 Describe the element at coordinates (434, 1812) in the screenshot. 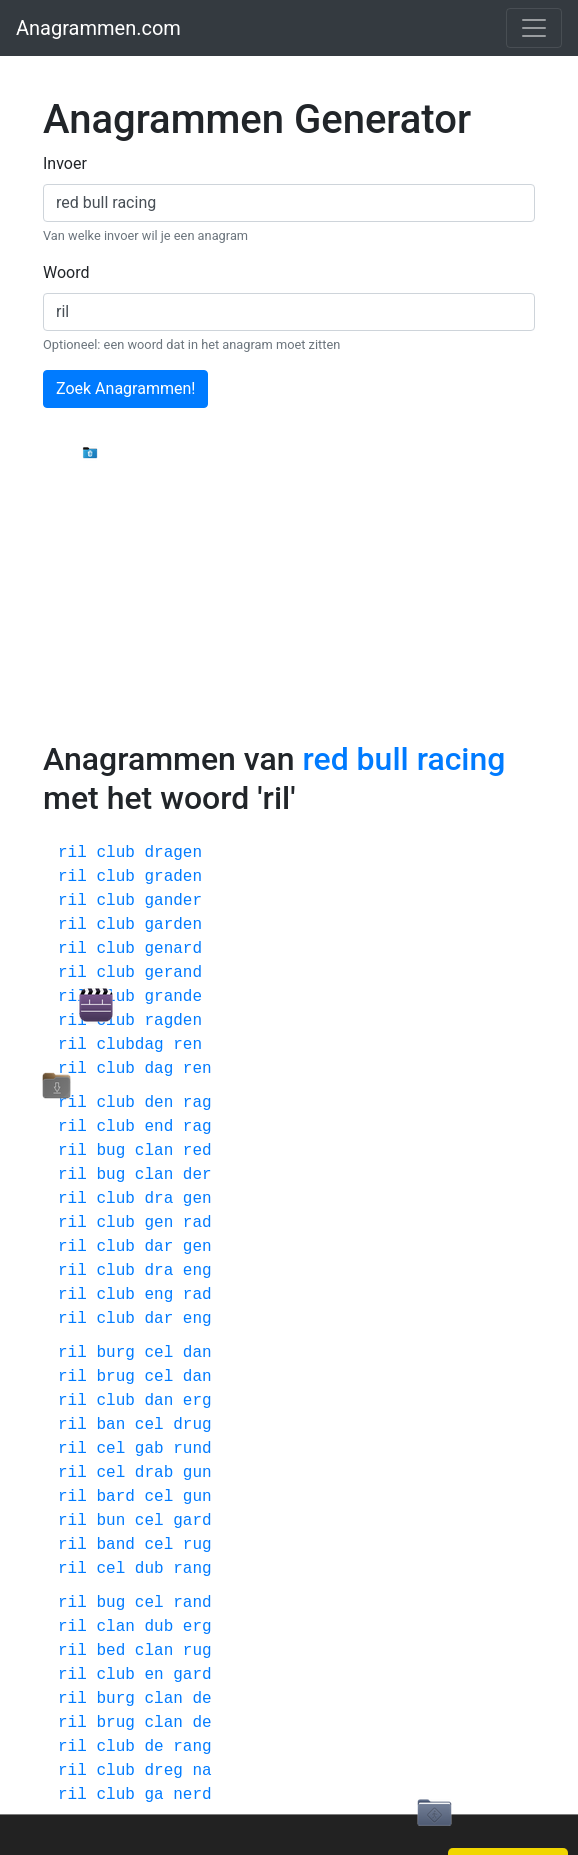

I see `access public or shared files folder` at that location.